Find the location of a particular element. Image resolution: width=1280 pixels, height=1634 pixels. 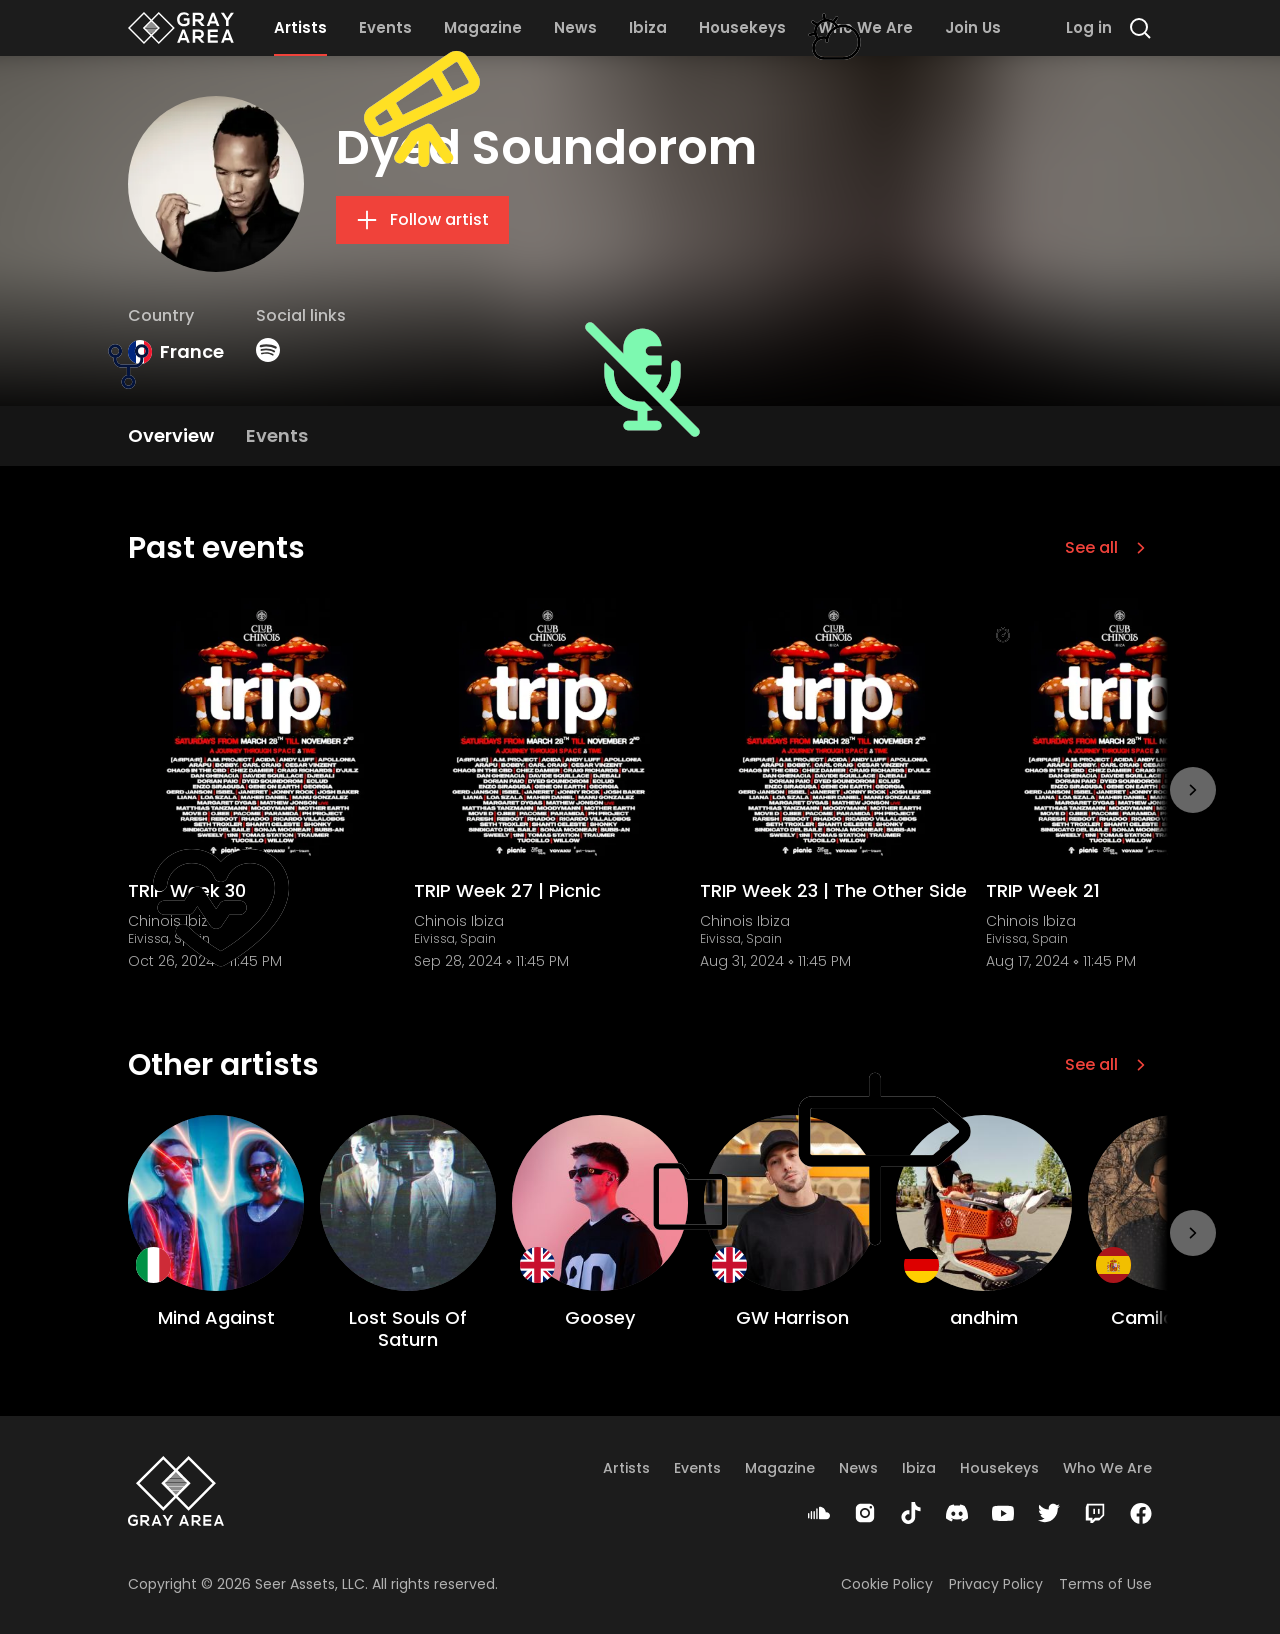

open folder or directory is located at coordinates (690, 1196).